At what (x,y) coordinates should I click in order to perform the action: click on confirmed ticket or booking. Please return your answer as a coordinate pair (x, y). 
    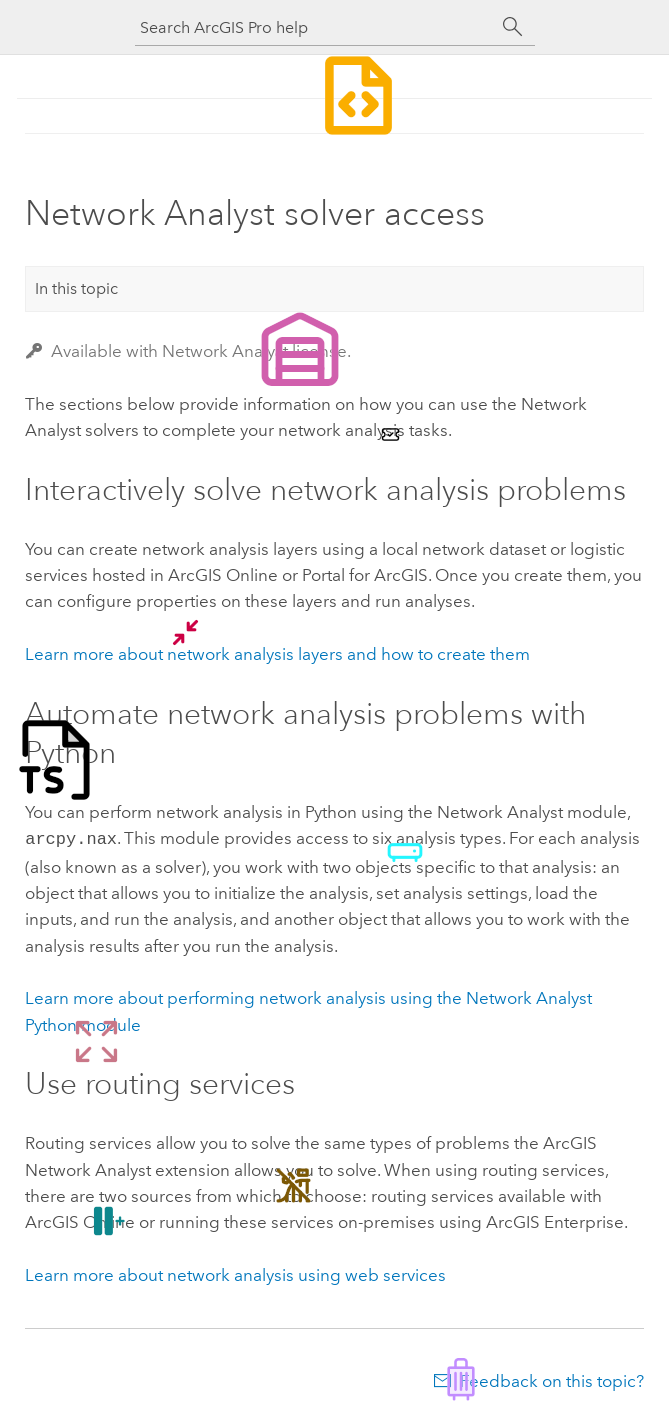
    Looking at the image, I should click on (390, 434).